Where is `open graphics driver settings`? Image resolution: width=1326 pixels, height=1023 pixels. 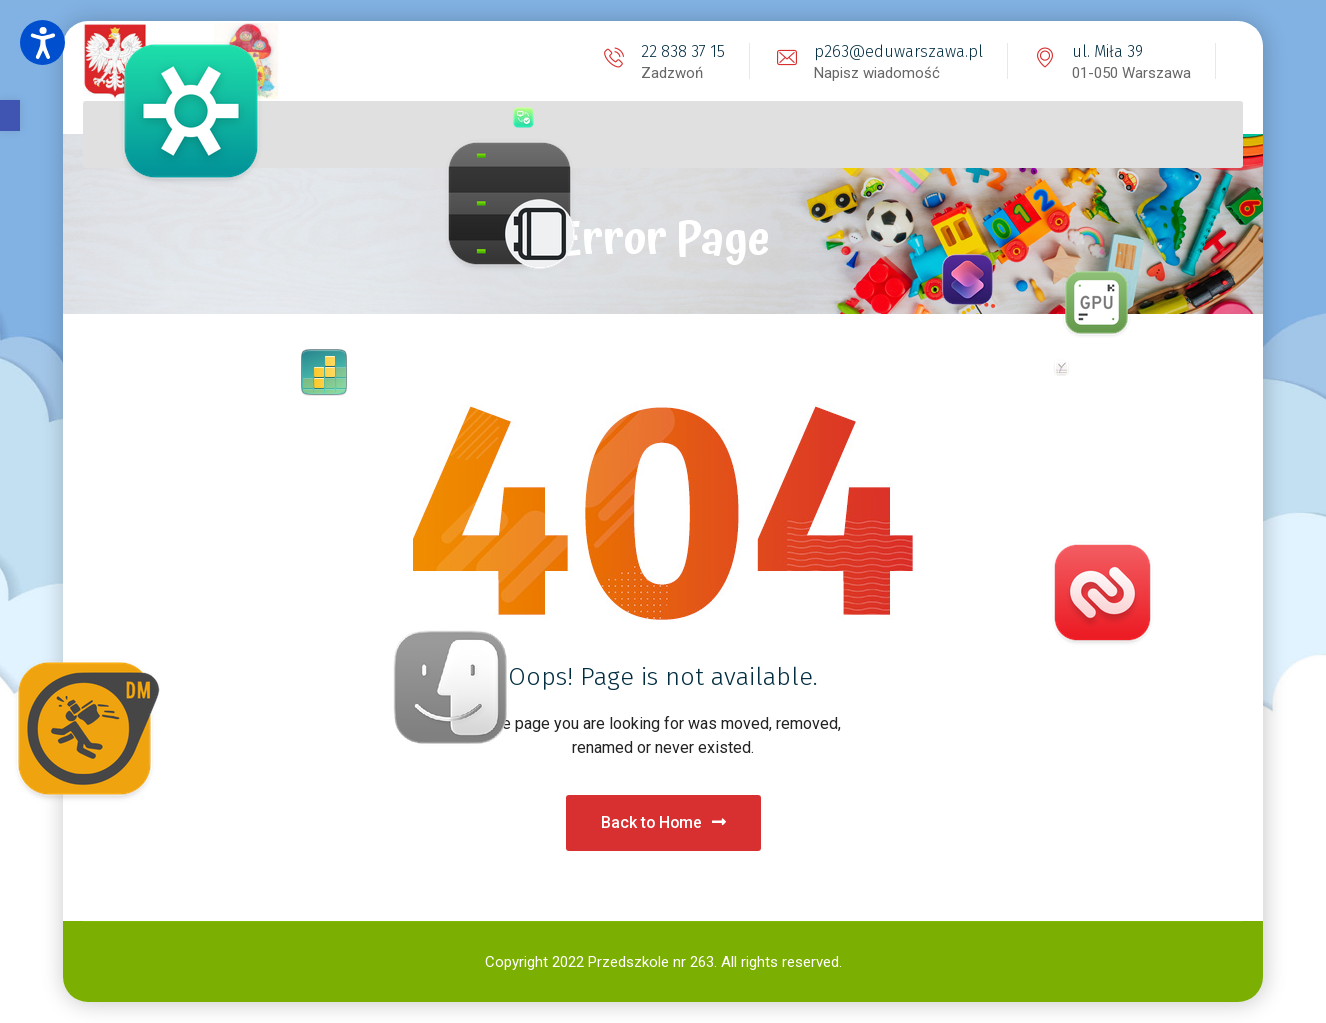 open graphics driver settings is located at coordinates (1096, 303).